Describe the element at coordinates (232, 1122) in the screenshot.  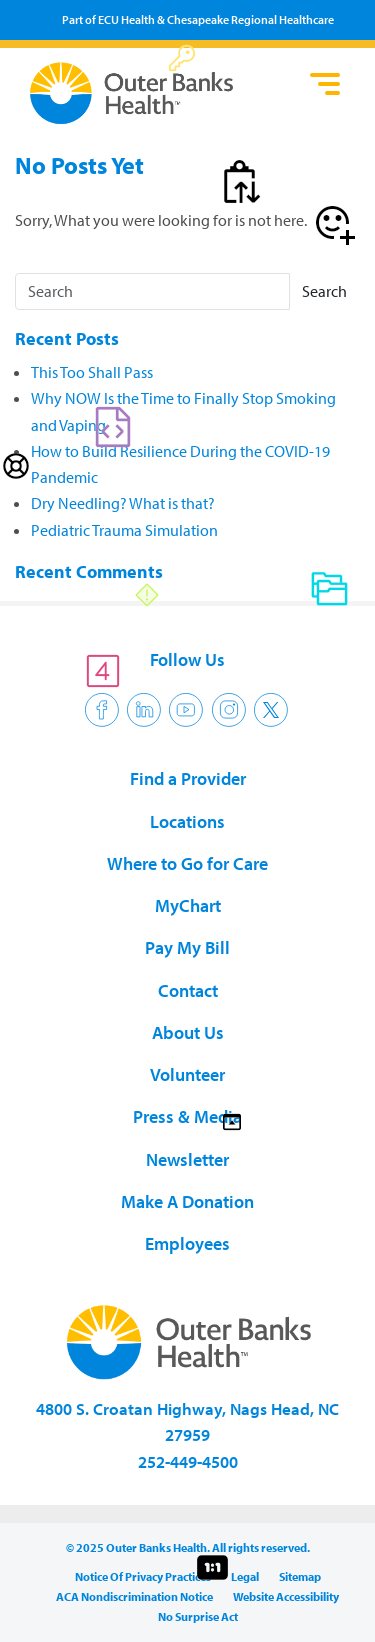
I see `maximize or expand the current window` at that location.